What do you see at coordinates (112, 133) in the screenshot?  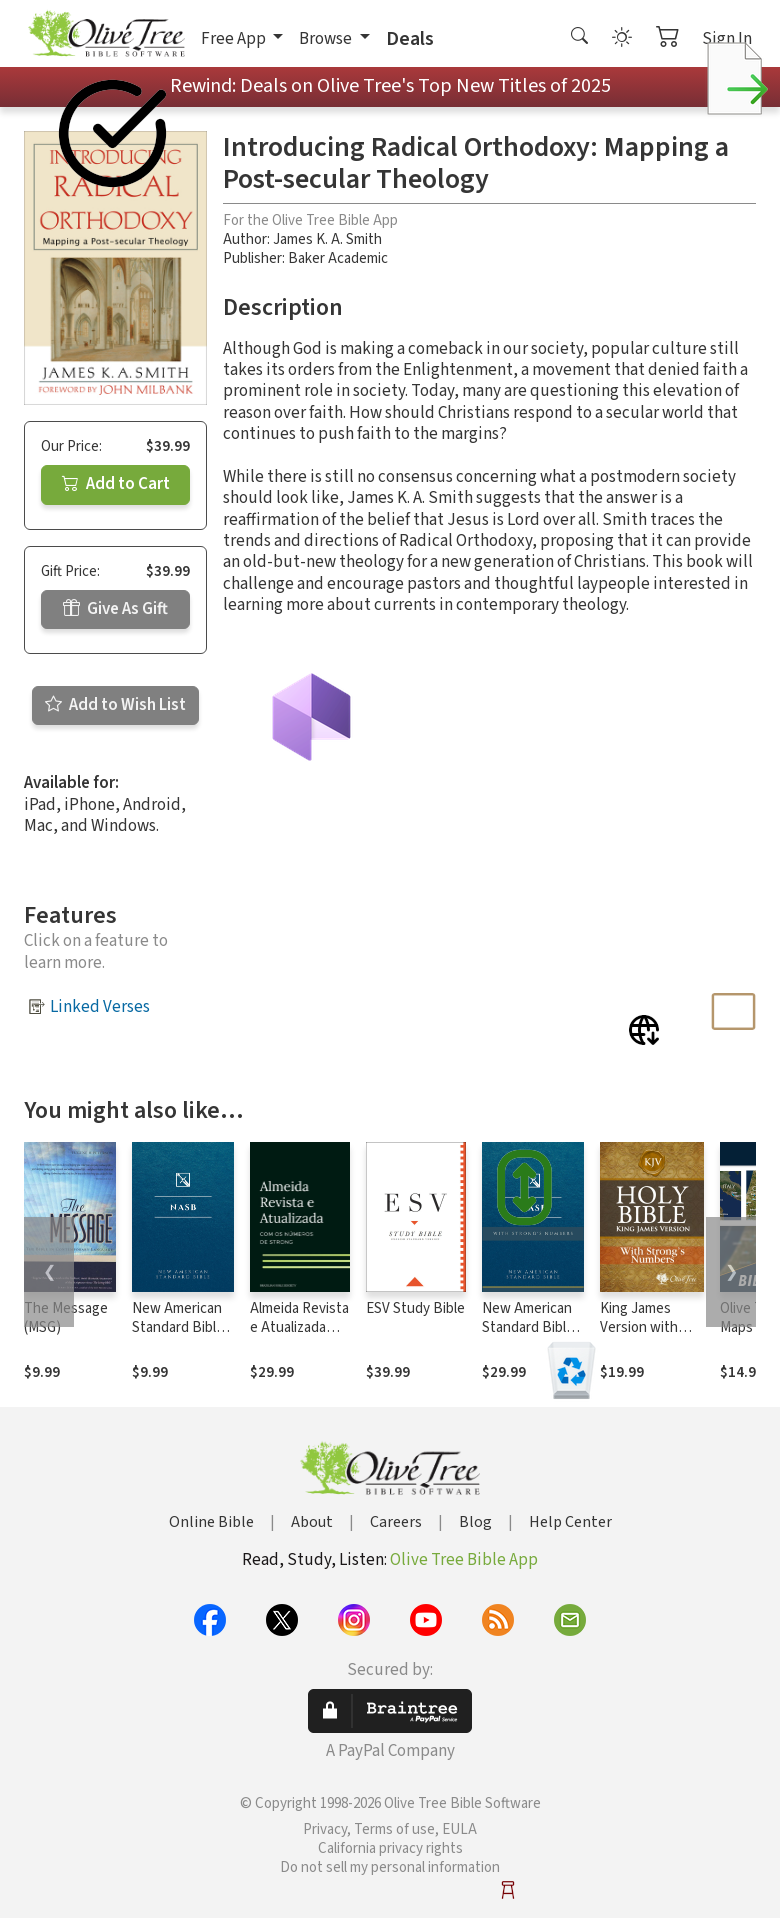 I see `task or action completed successfully` at bounding box center [112, 133].